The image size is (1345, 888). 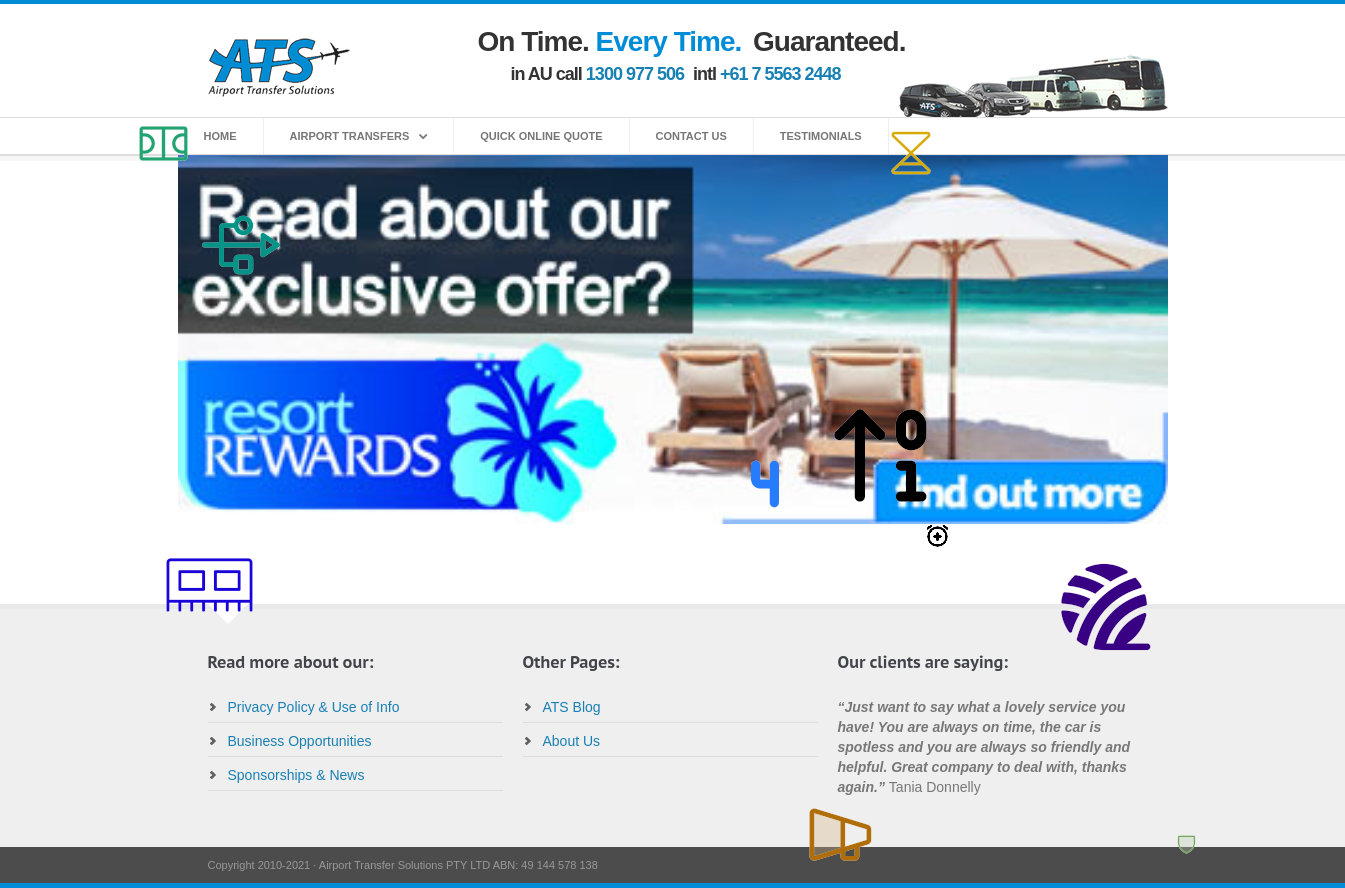 I want to click on access security or privacy settings, so click(x=1186, y=843).